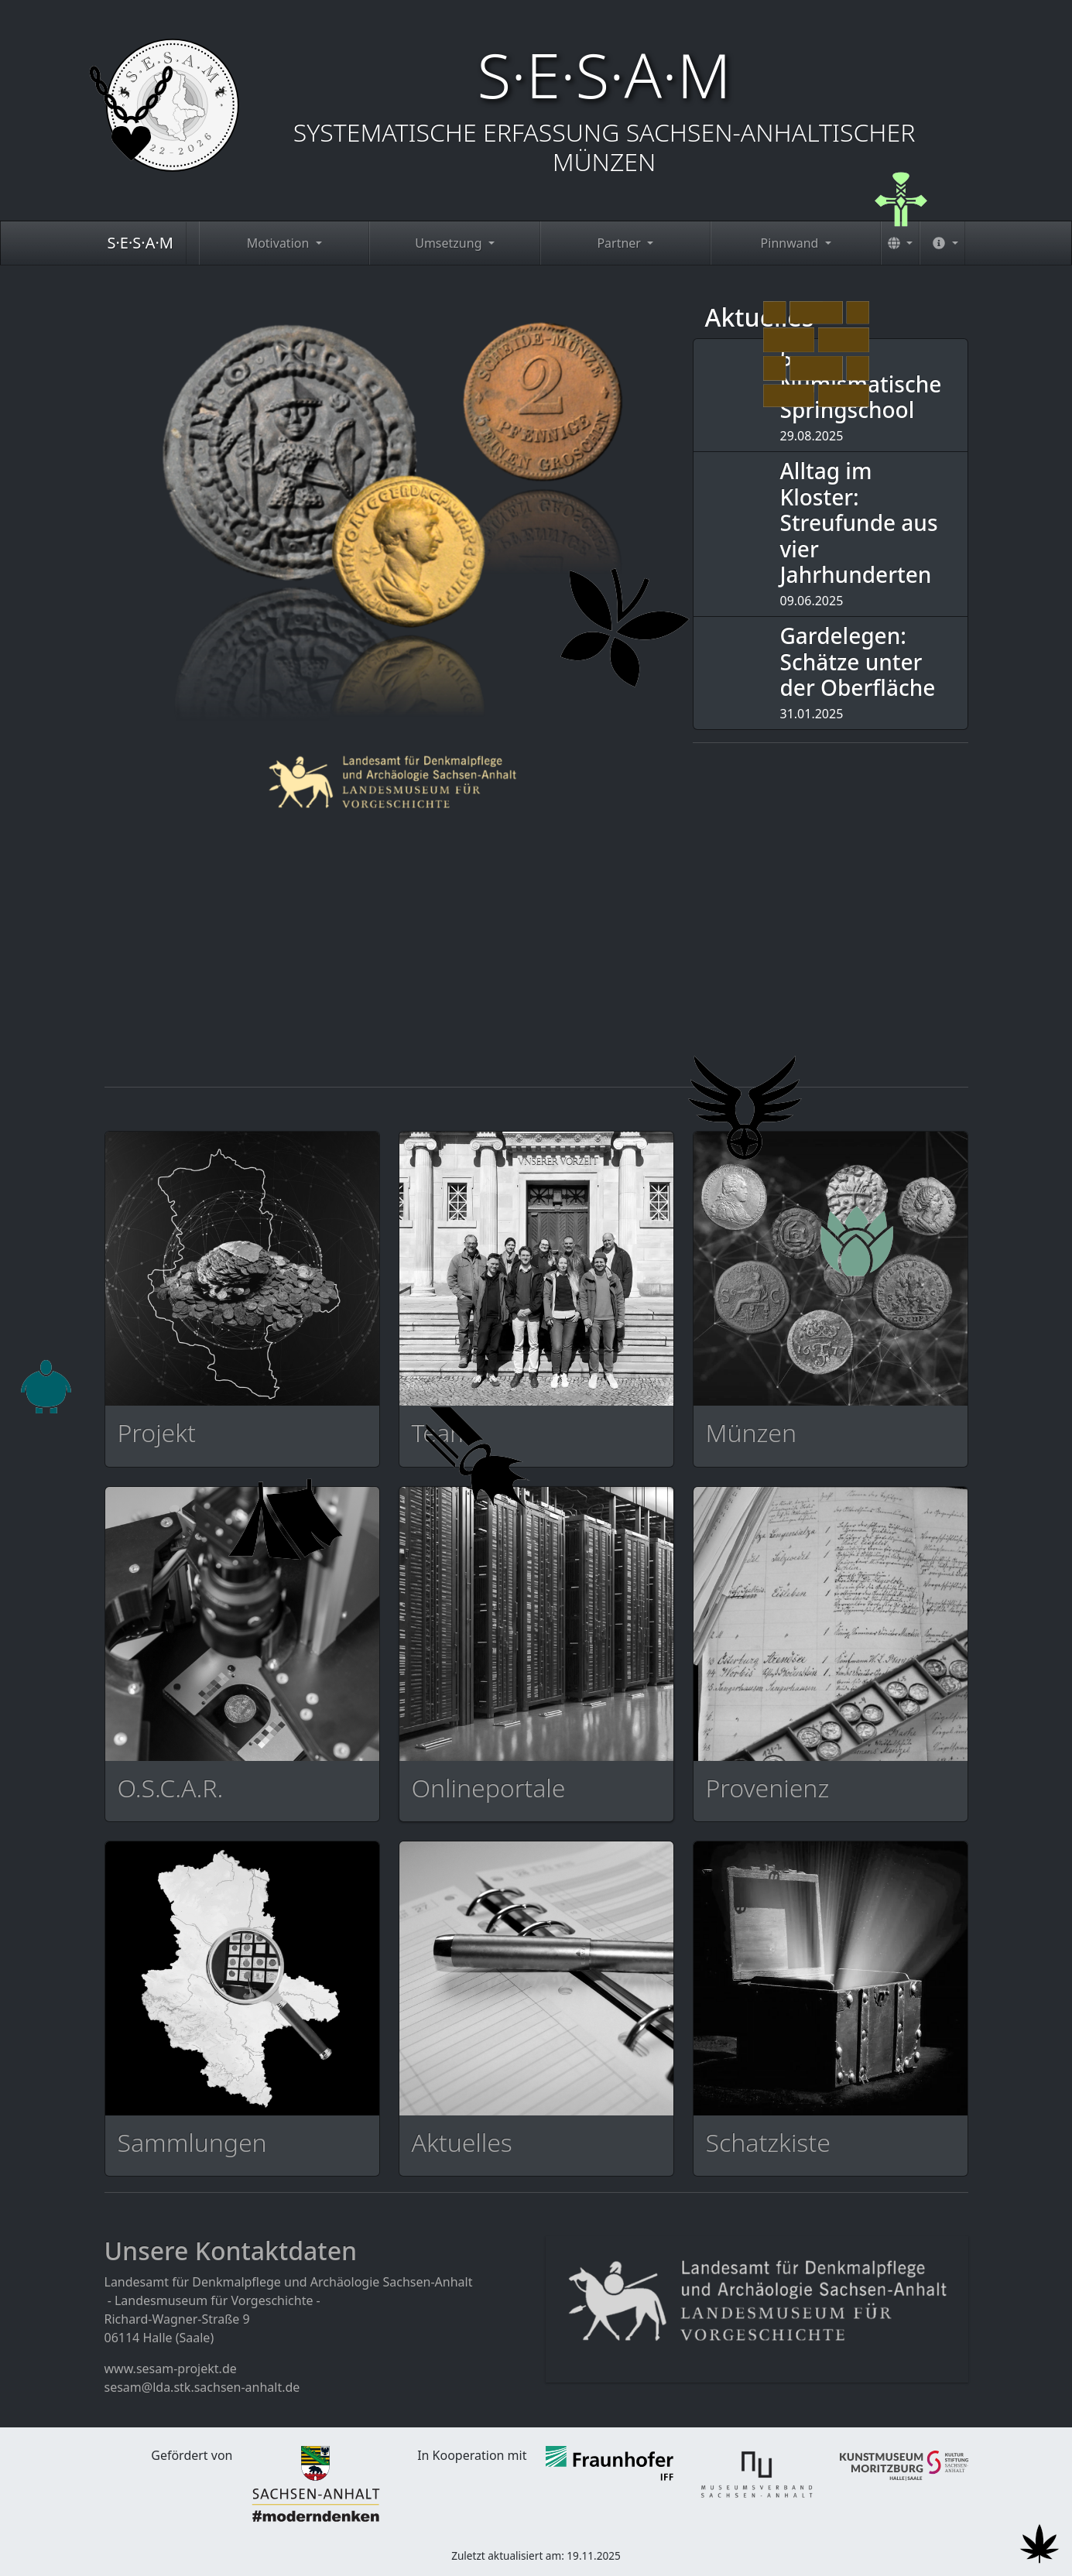 The width and height of the screenshot is (1072, 2576). Describe the element at coordinates (286, 1519) in the screenshot. I see `access camping or outdoor activity features` at that location.